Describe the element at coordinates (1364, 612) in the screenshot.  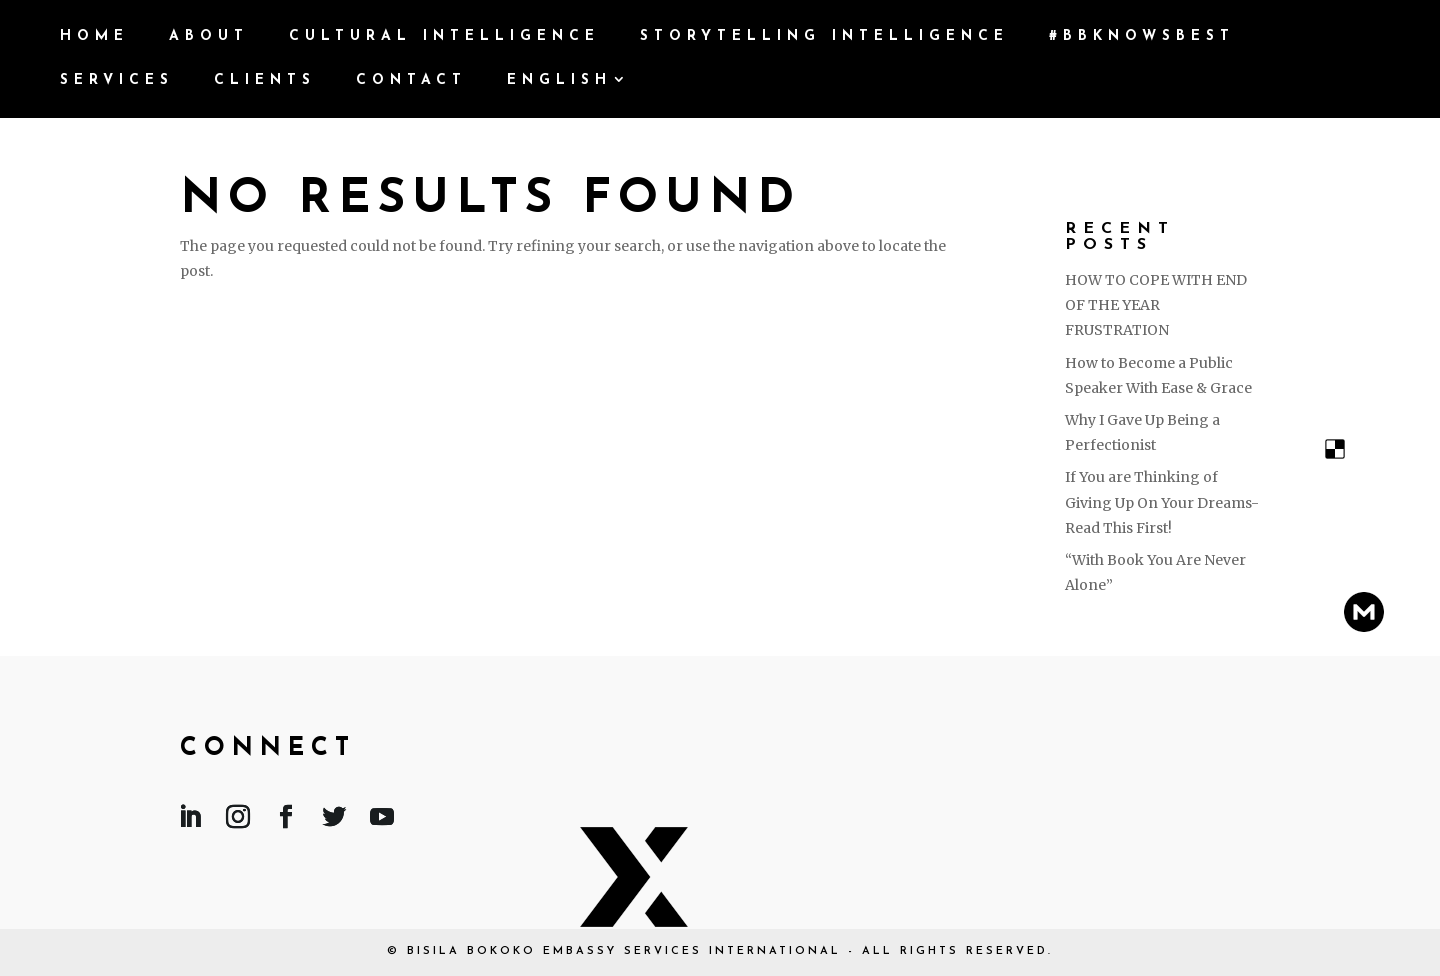
I see `open the MEGA cloud storage app` at that location.